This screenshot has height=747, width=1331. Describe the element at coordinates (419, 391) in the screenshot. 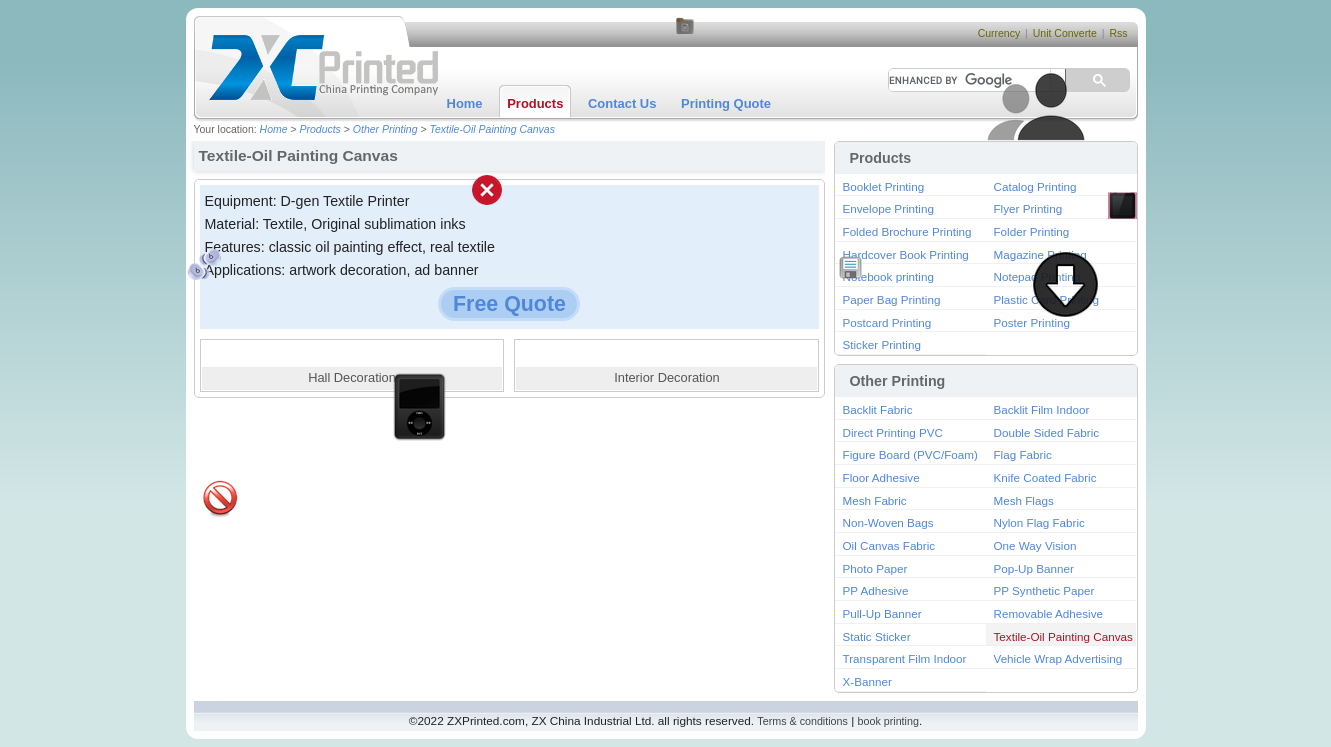

I see `iPod nano device connected` at that location.